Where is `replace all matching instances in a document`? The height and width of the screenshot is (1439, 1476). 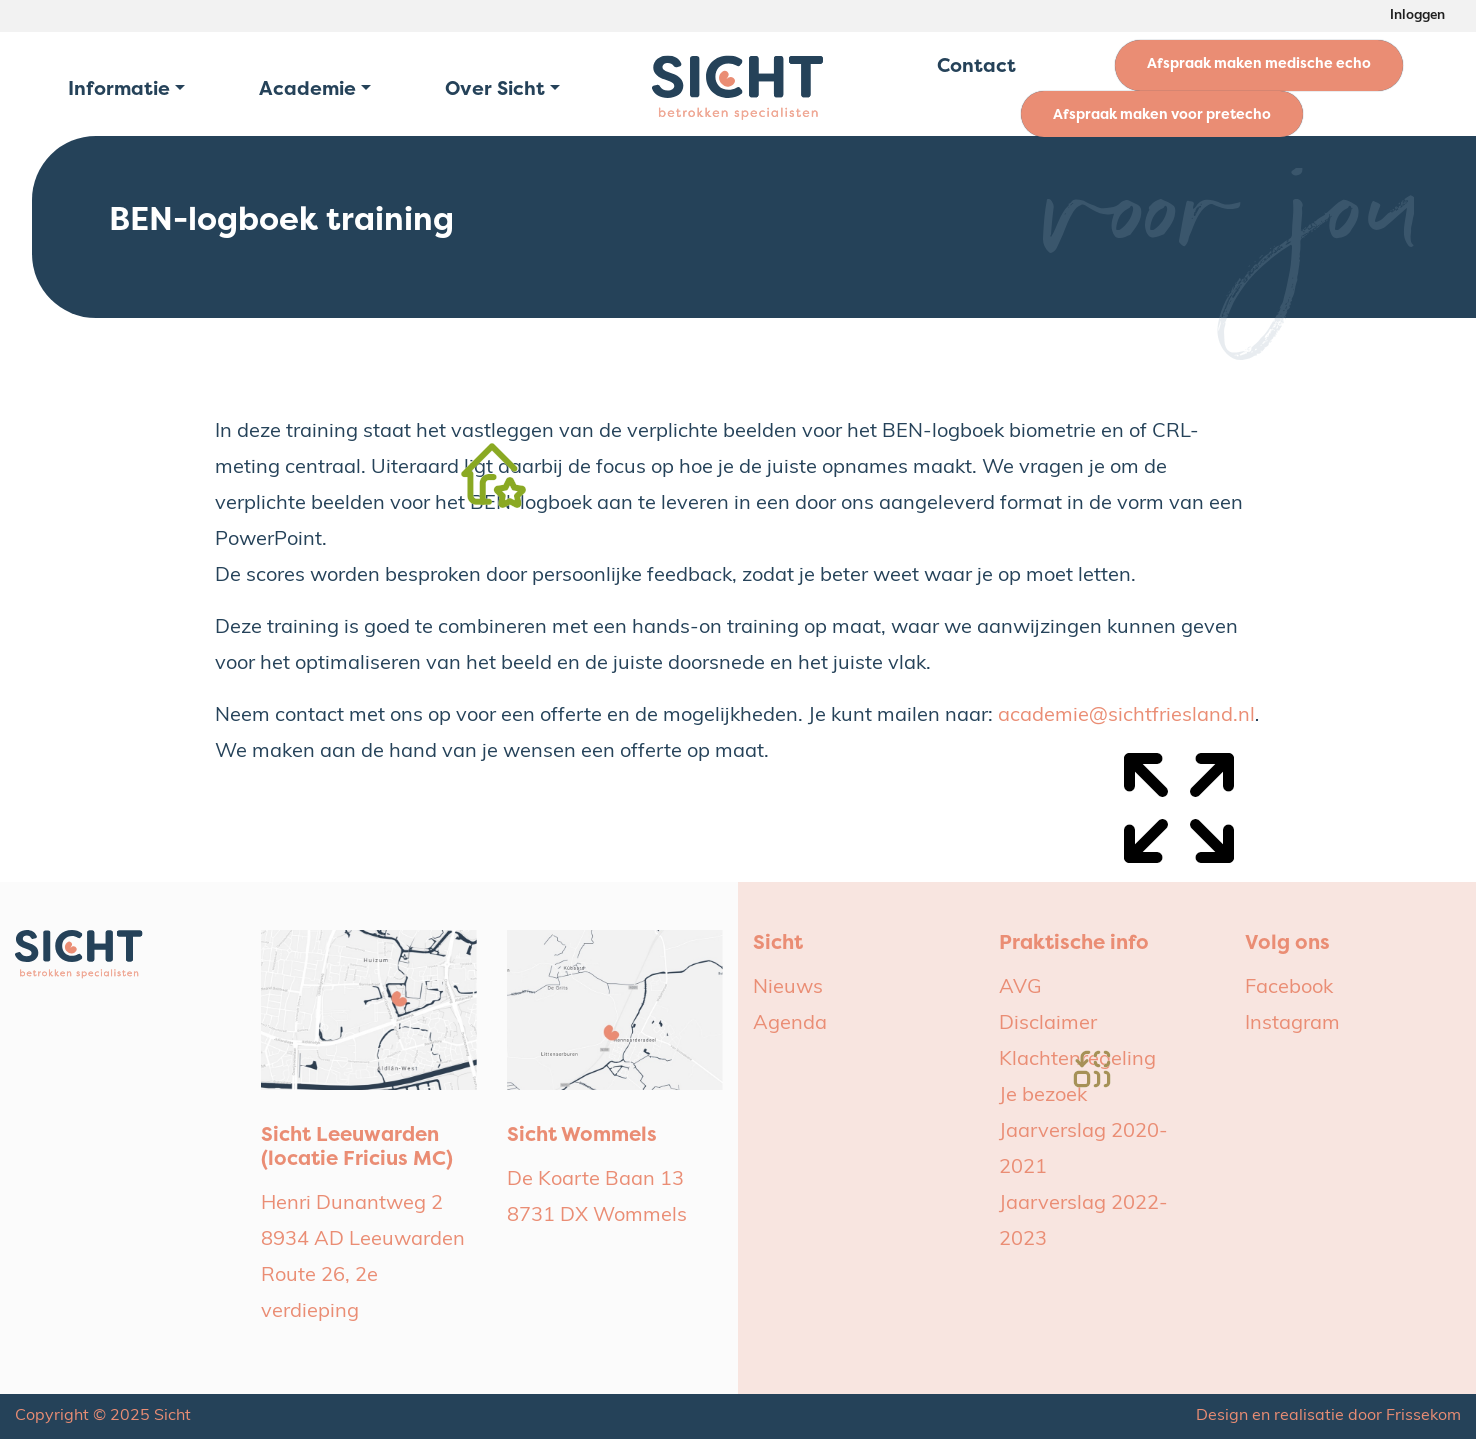 replace all matching instances in a document is located at coordinates (1092, 1069).